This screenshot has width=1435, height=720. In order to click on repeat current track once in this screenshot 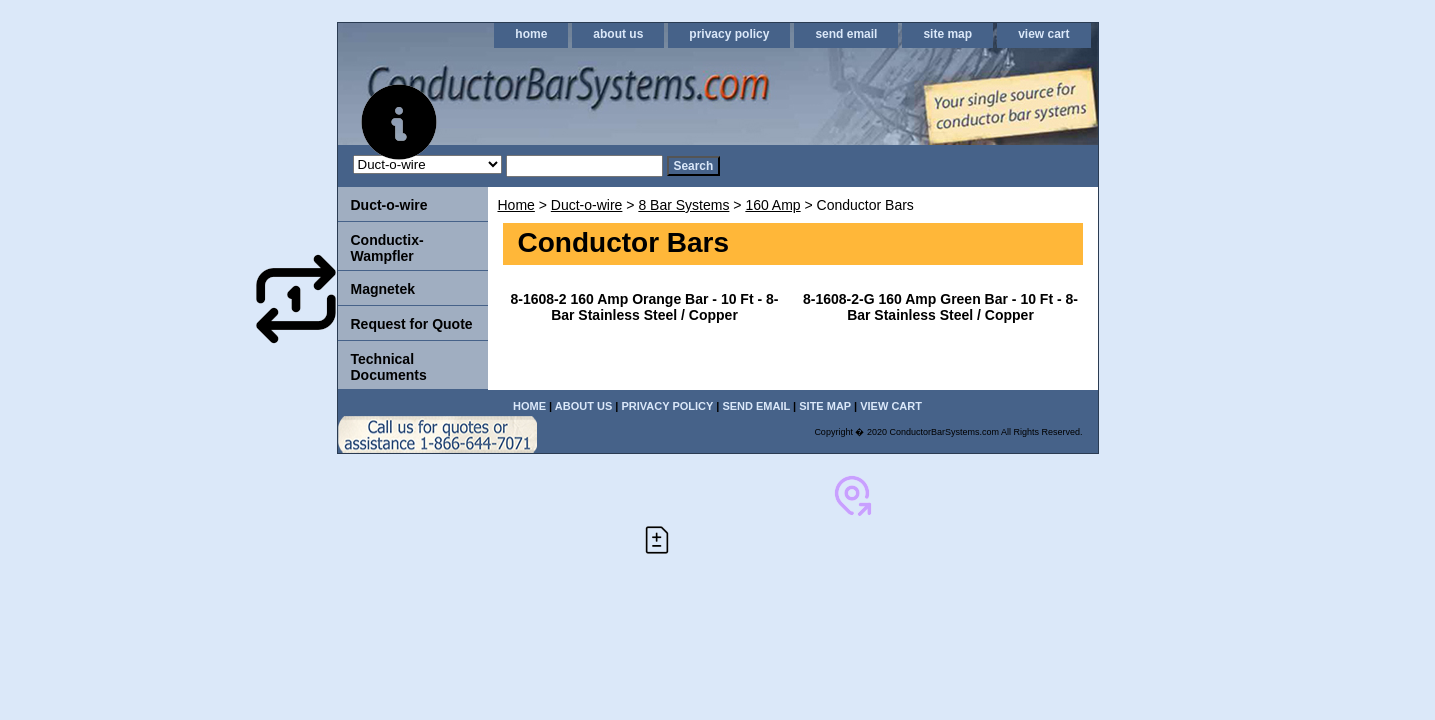, I will do `click(296, 299)`.